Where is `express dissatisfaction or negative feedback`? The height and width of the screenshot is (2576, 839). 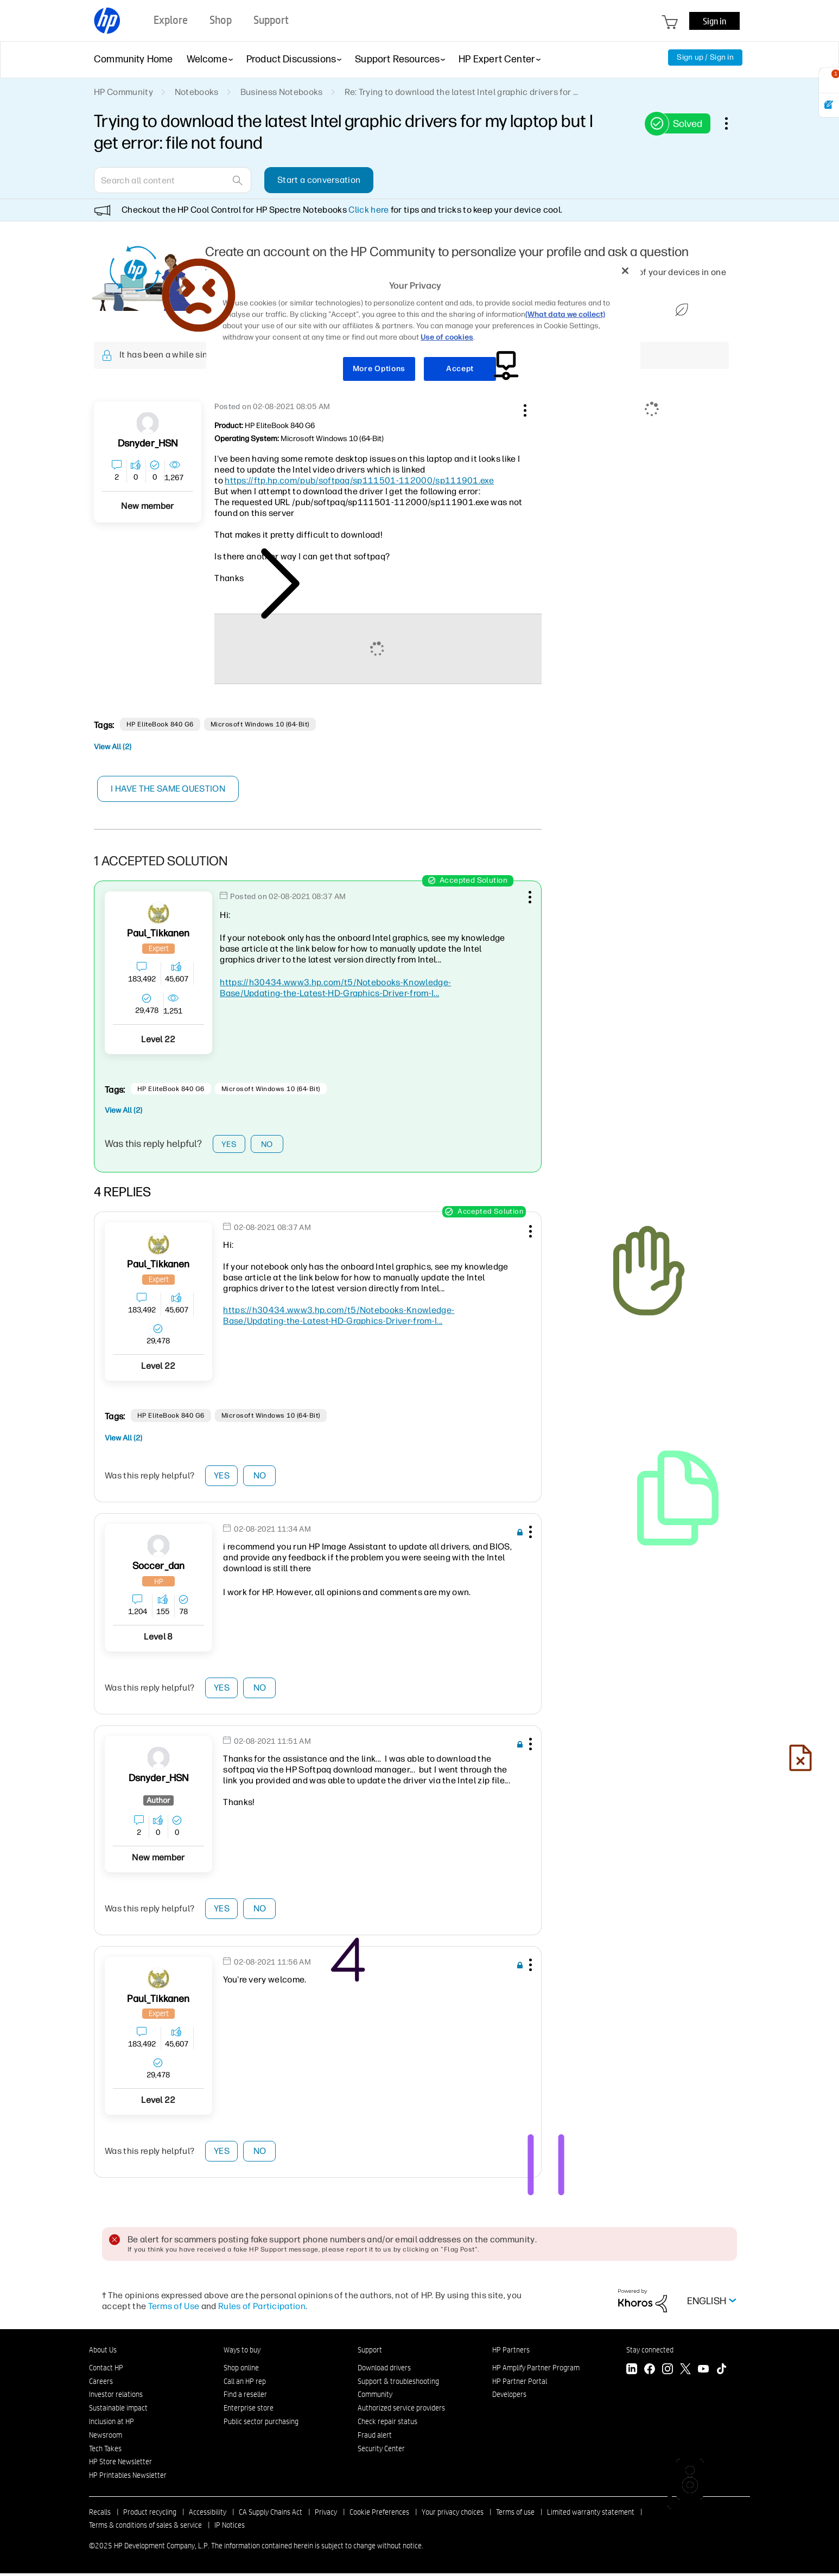 express dissatisfaction or negative feedback is located at coordinates (199, 295).